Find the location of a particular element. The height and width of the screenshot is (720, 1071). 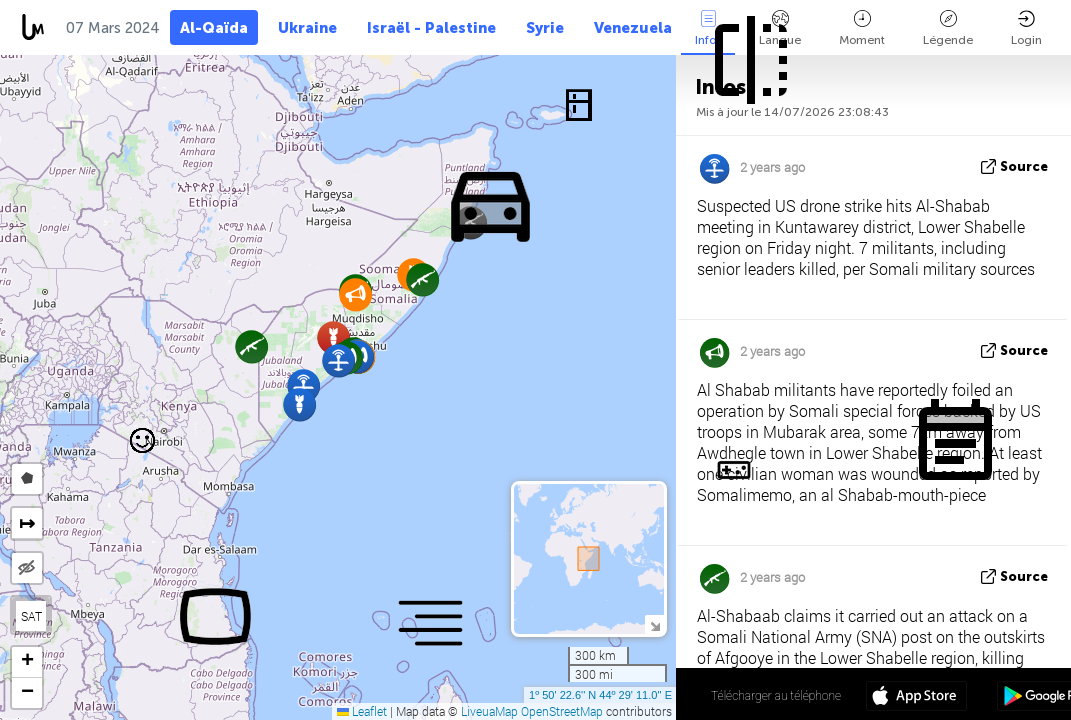

access kitchen or food-related settings is located at coordinates (579, 105).